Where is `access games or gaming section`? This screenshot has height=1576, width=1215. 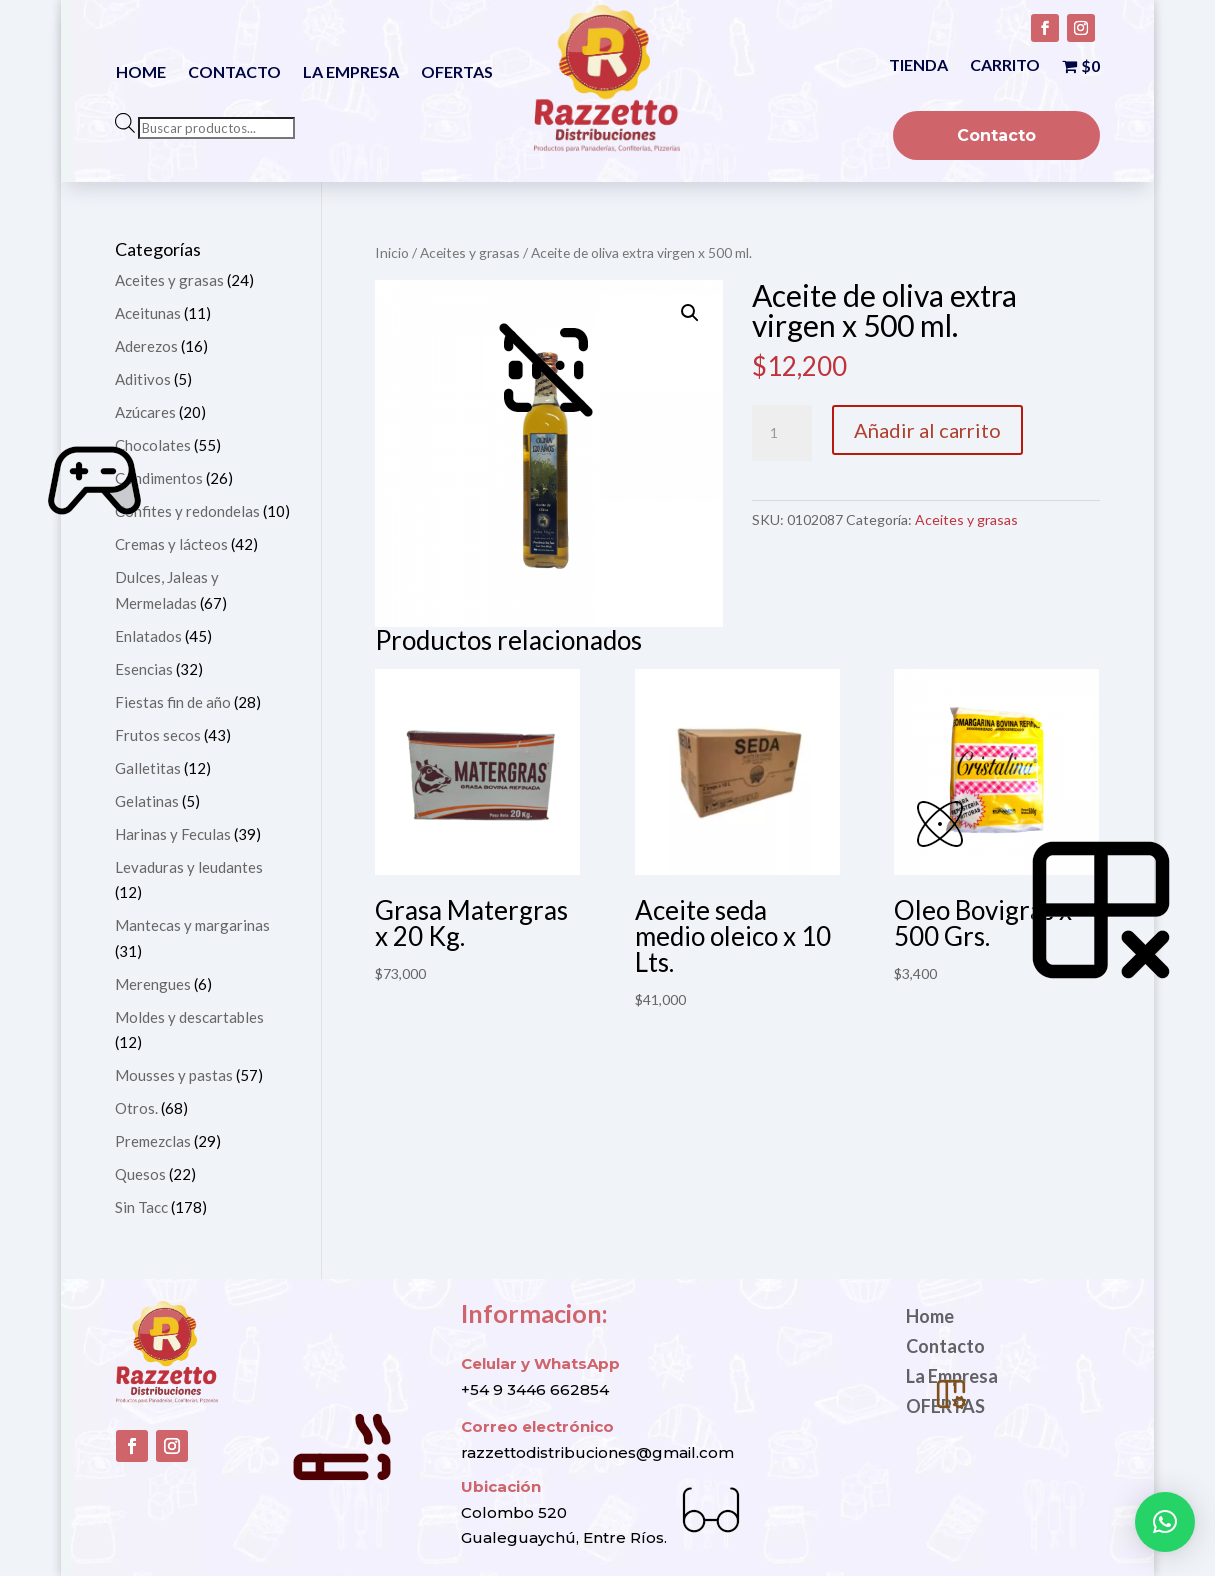 access games or gaming section is located at coordinates (94, 480).